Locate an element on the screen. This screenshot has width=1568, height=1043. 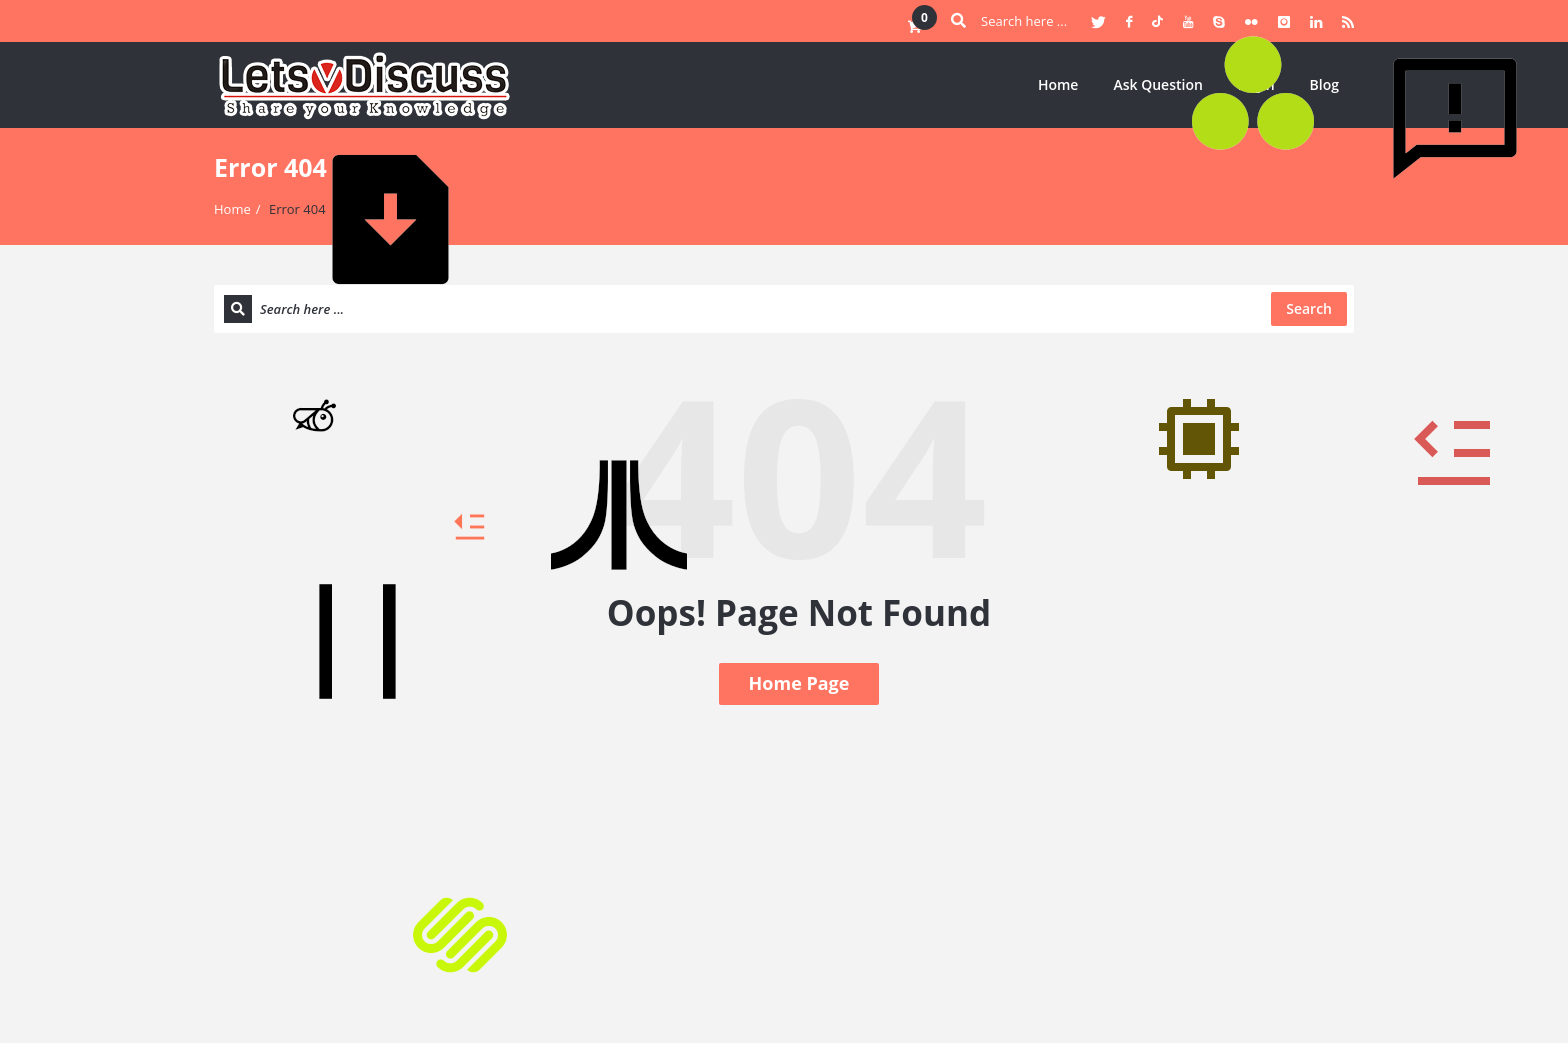
open the Honeygain app is located at coordinates (314, 415).